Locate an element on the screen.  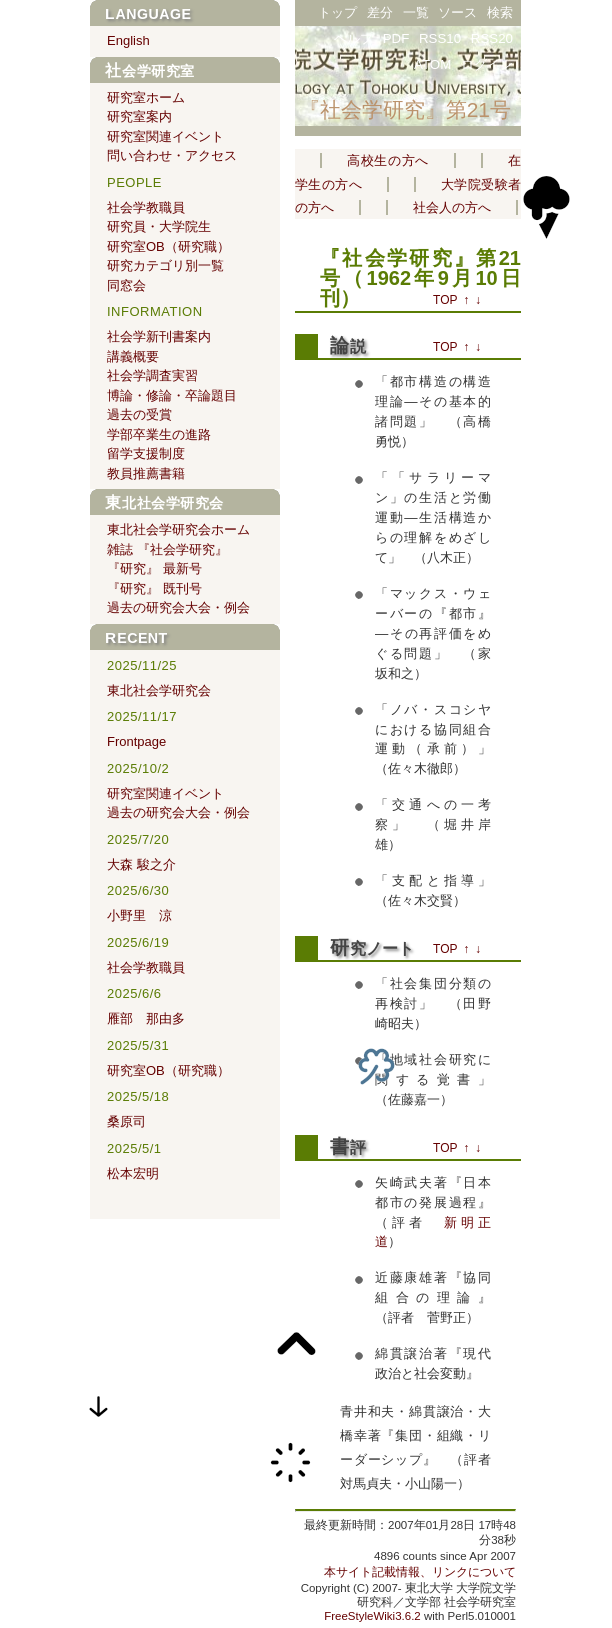
loading content in progress is located at coordinates (290, 1462).